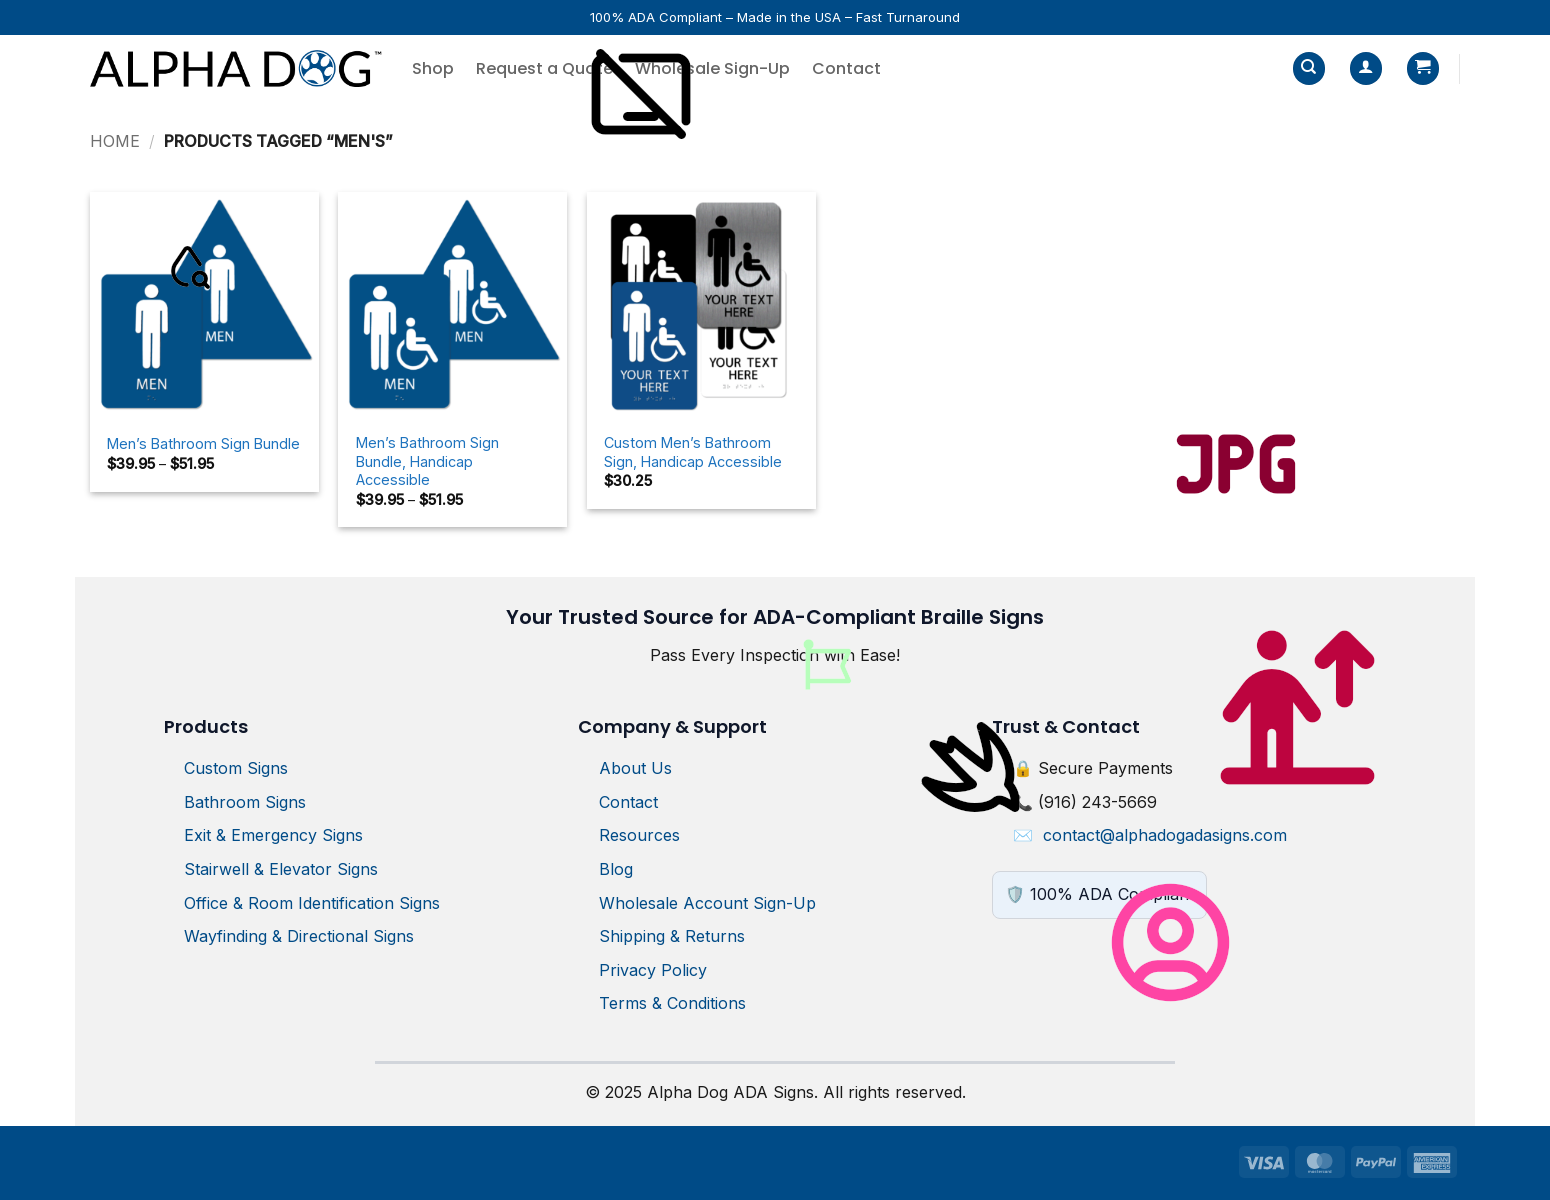  I want to click on iPad is disconnected or unavailable, so click(641, 94).